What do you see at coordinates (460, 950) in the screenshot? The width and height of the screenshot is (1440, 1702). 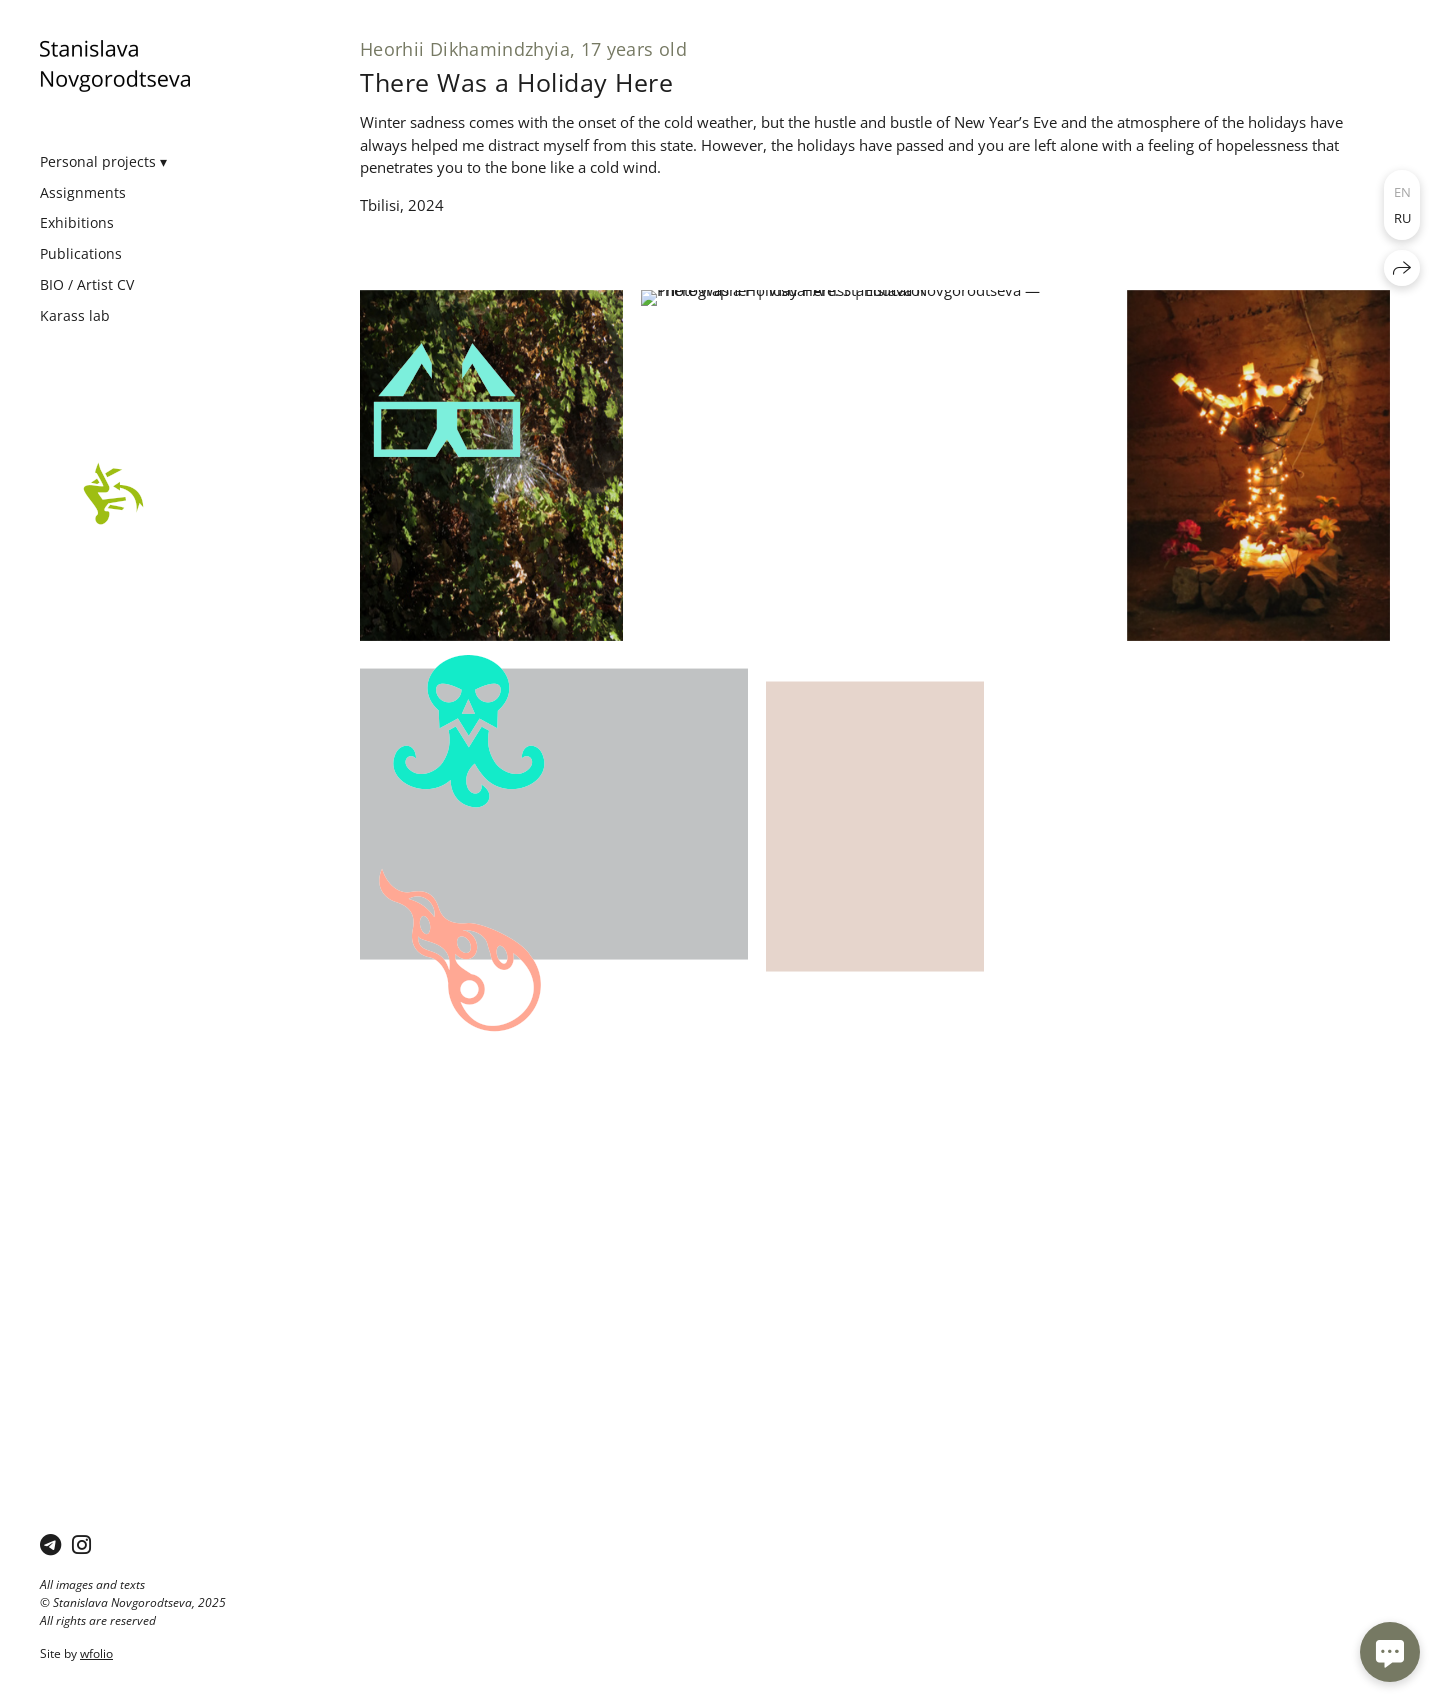 I see `cast a plasma or energy attack` at bounding box center [460, 950].